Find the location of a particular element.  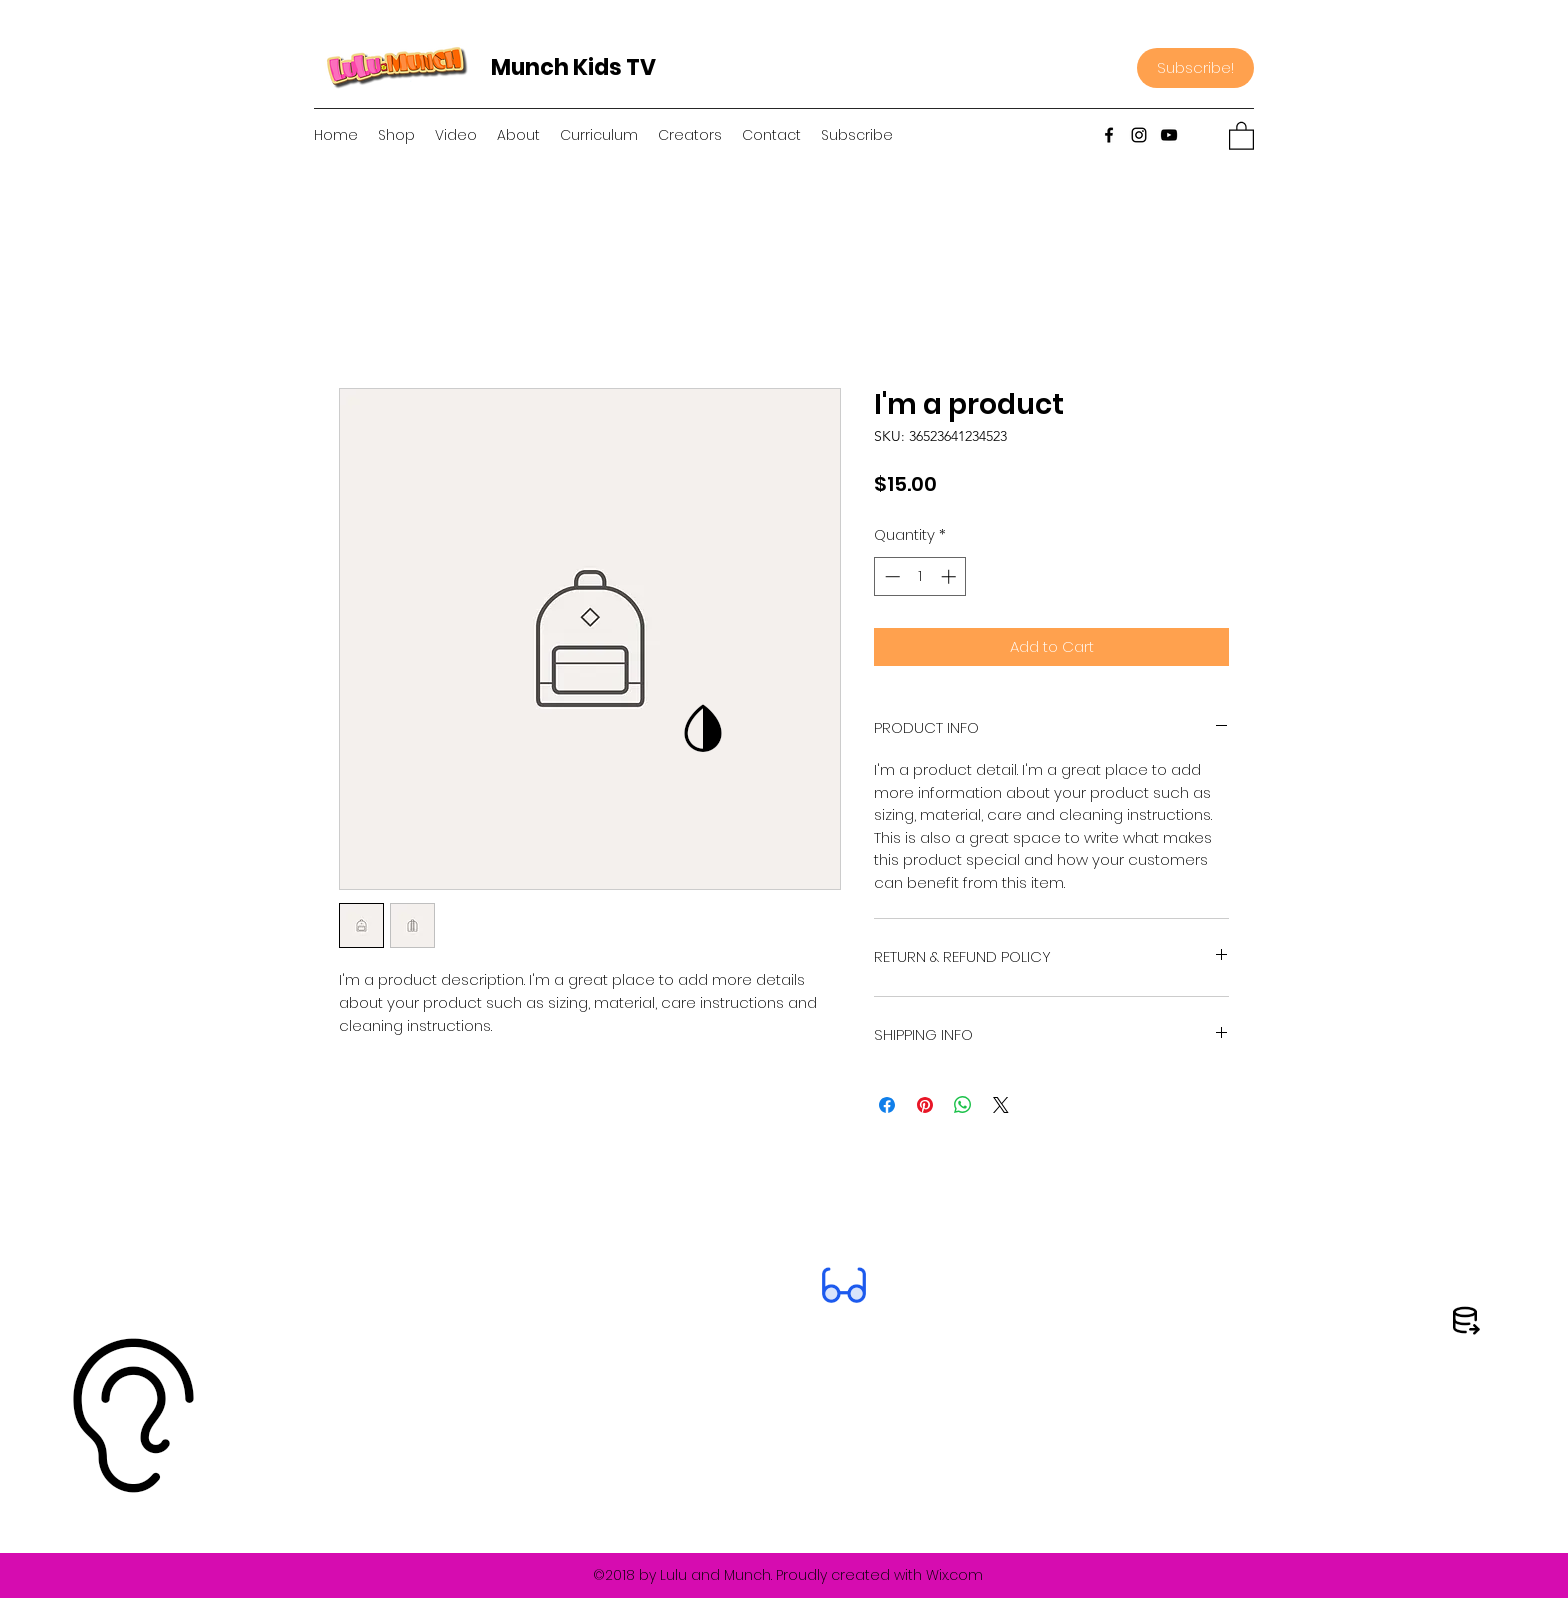

adjust color saturation or contrast settings is located at coordinates (703, 730).